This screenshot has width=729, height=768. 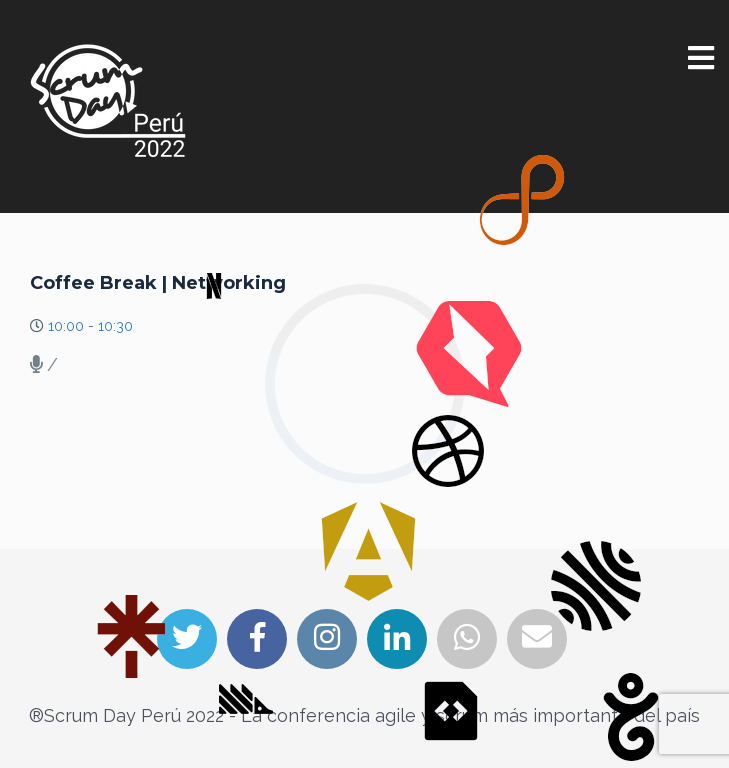 I want to click on indicates an Angular framework application, so click(x=368, y=551).